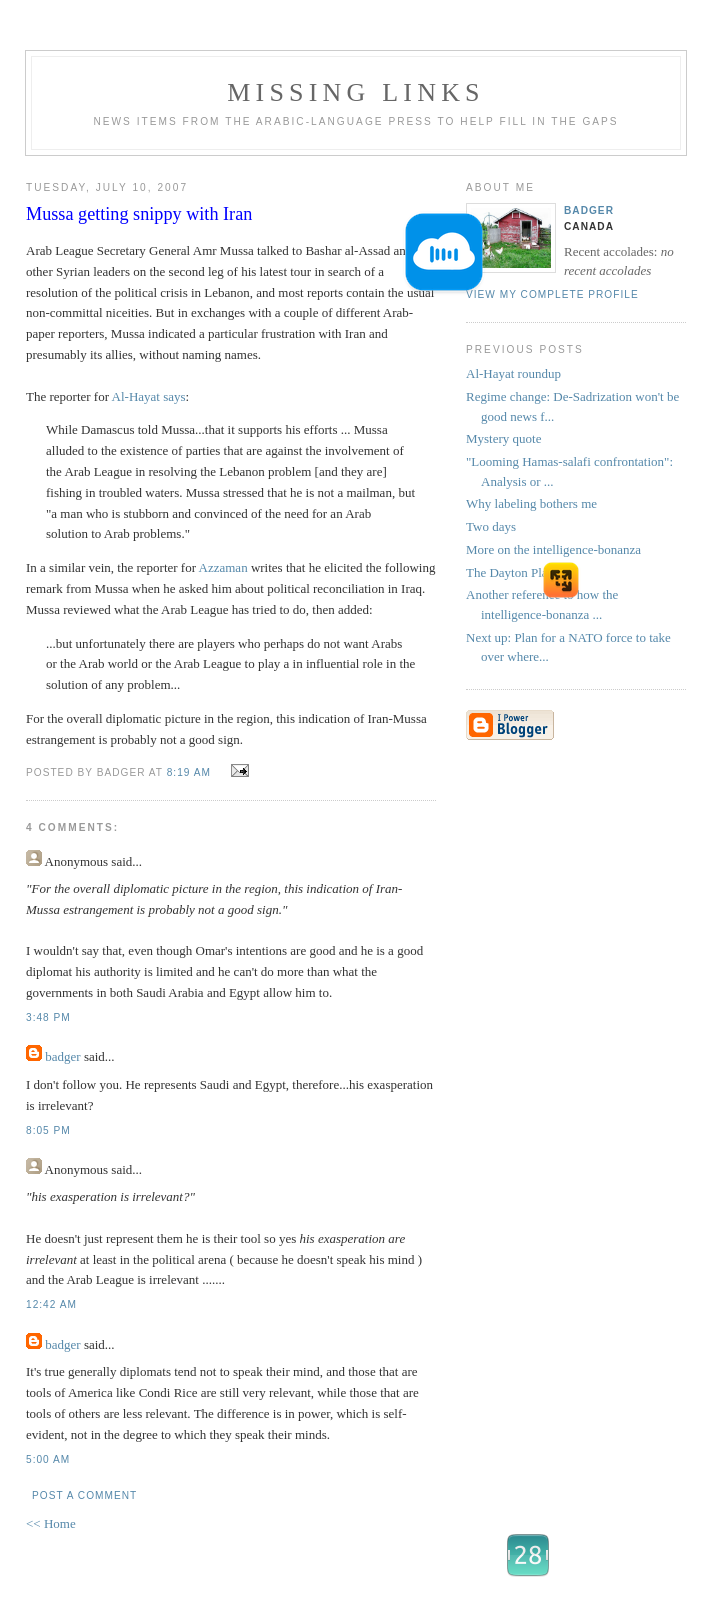 The height and width of the screenshot is (1617, 712). I want to click on open qcm cloud music streaming app, so click(444, 252).